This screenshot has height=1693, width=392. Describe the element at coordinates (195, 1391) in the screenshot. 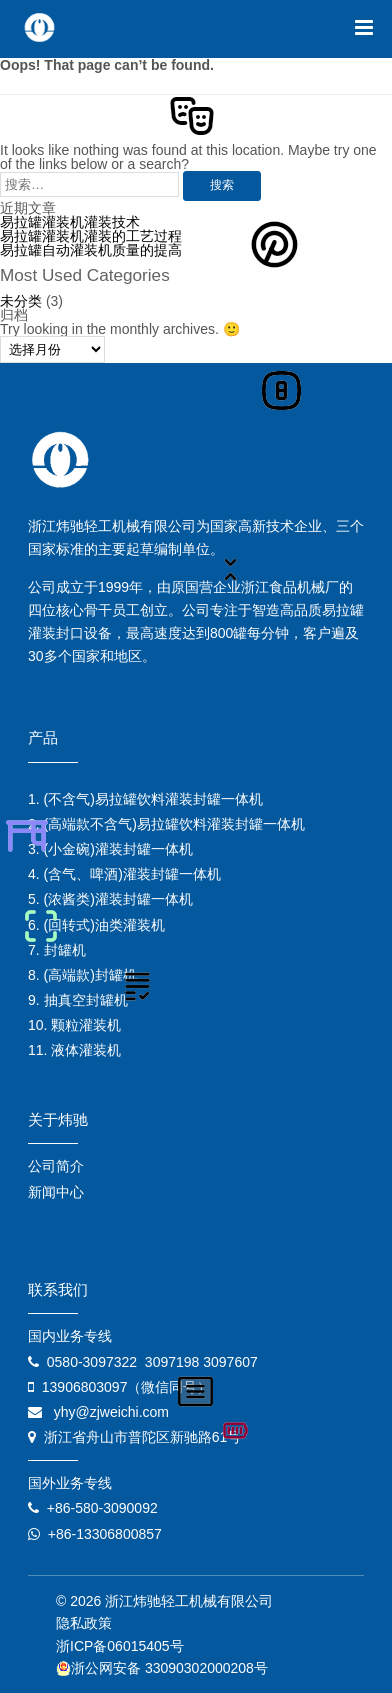

I see `view article or document content` at that location.